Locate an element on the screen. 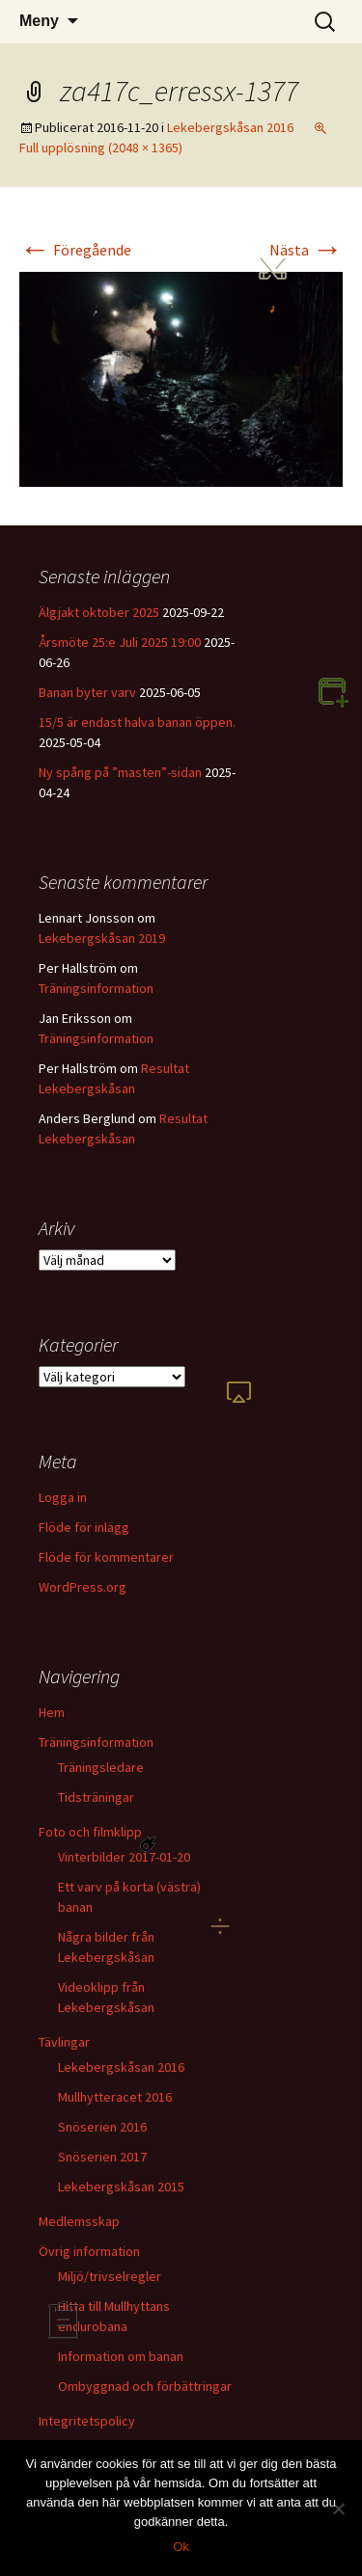 Image resolution: width=362 pixels, height=2576 pixels. stream content to an external display is located at coordinates (238, 1391).